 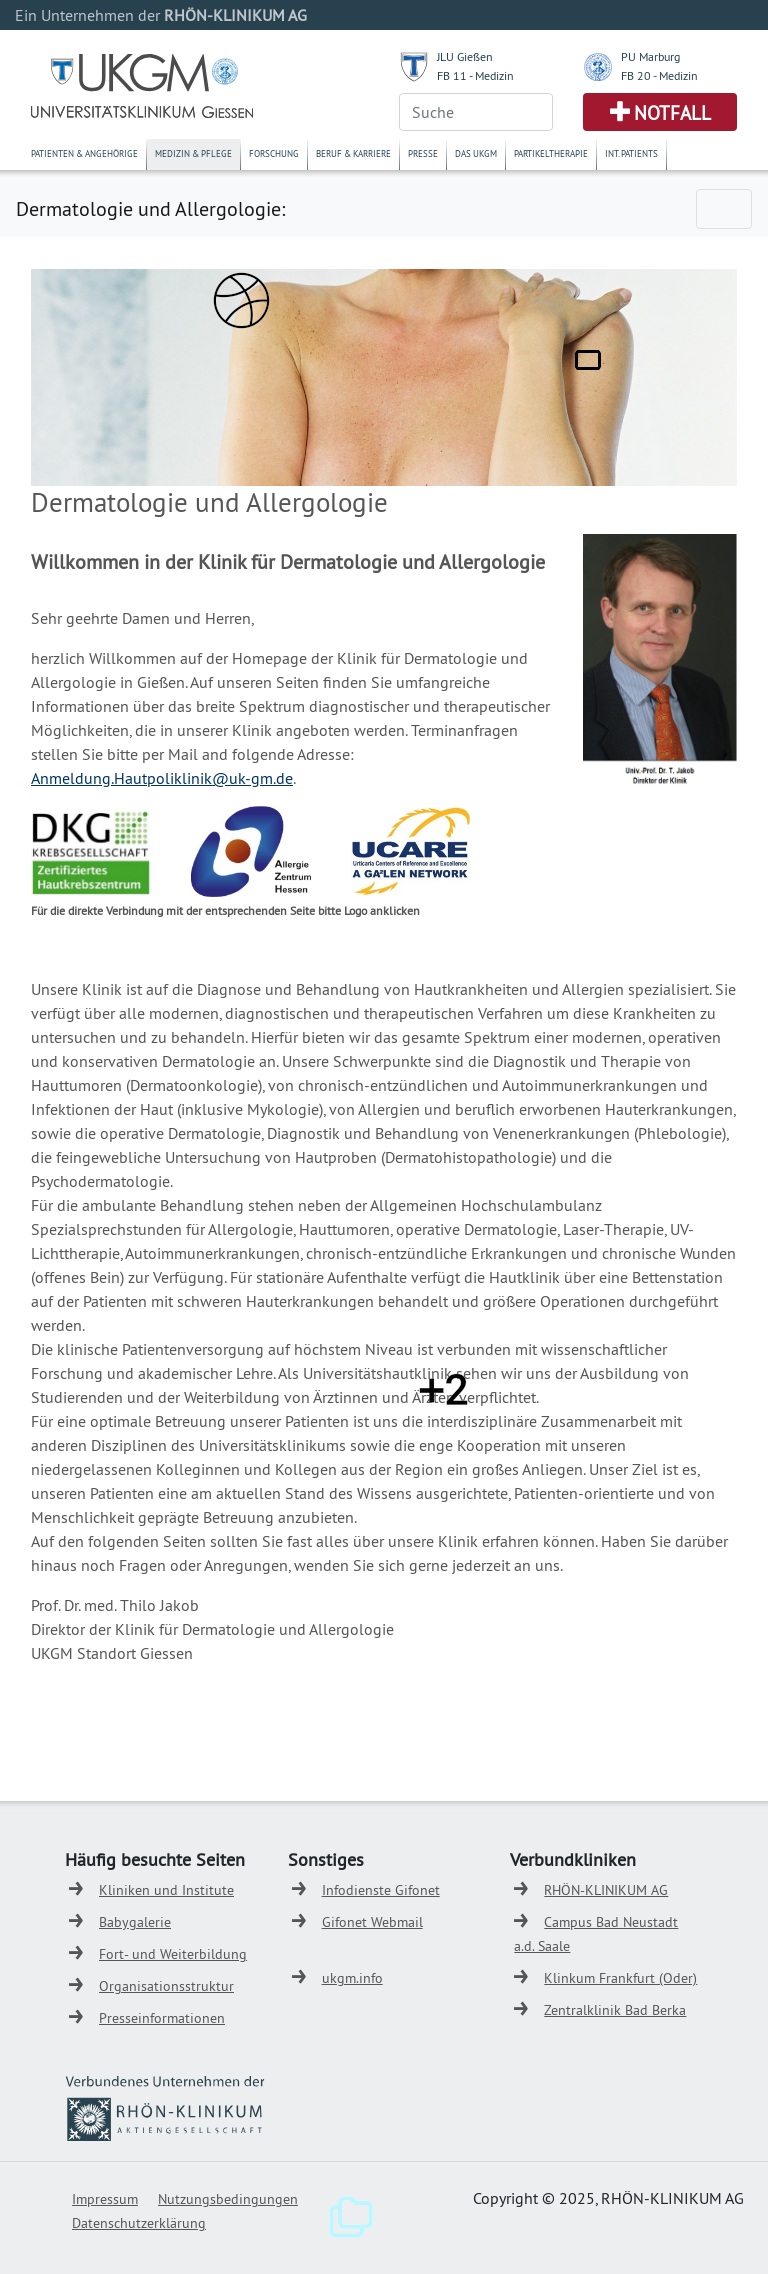 I want to click on crop image to 5:4 aspect ratio, so click(x=588, y=360).